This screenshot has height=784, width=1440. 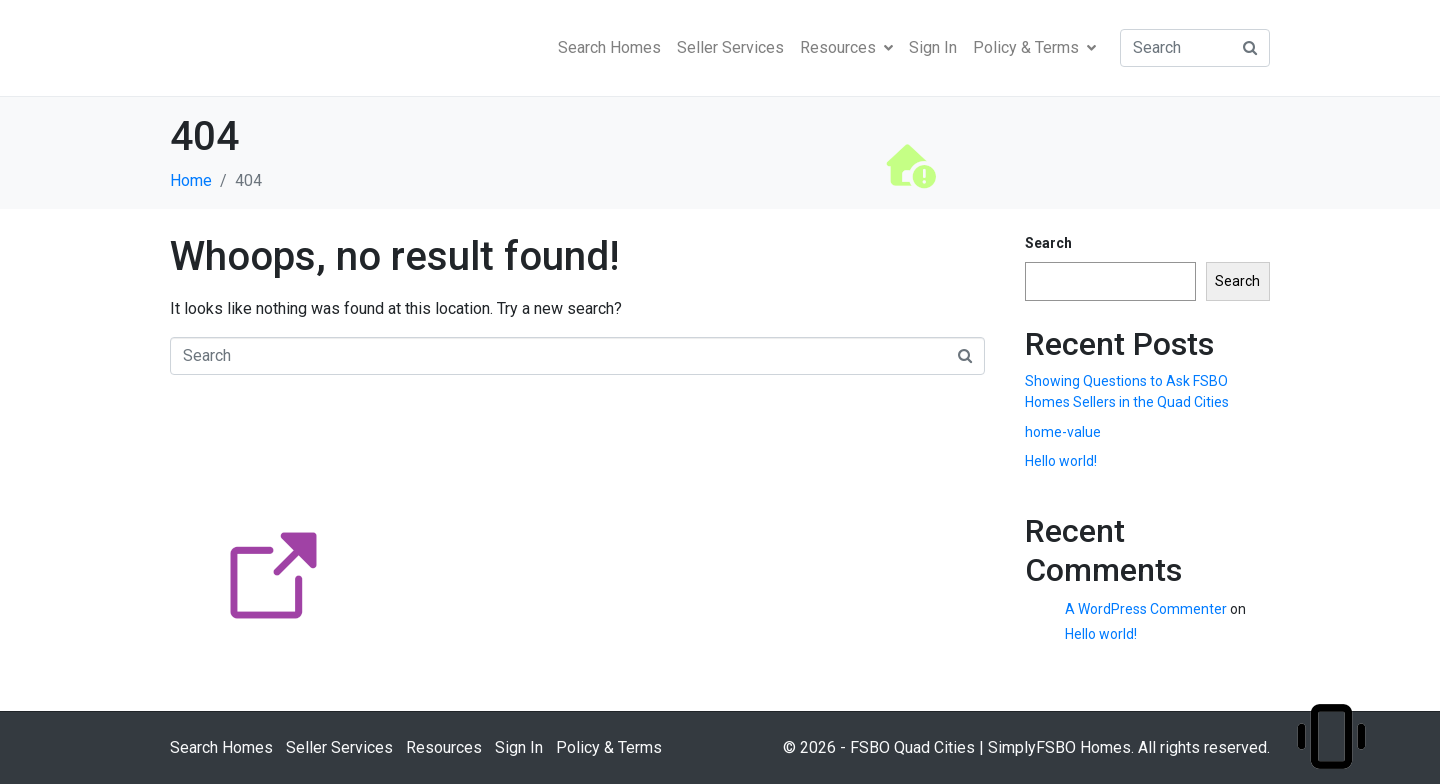 I want to click on open link in new window, so click(x=273, y=575).